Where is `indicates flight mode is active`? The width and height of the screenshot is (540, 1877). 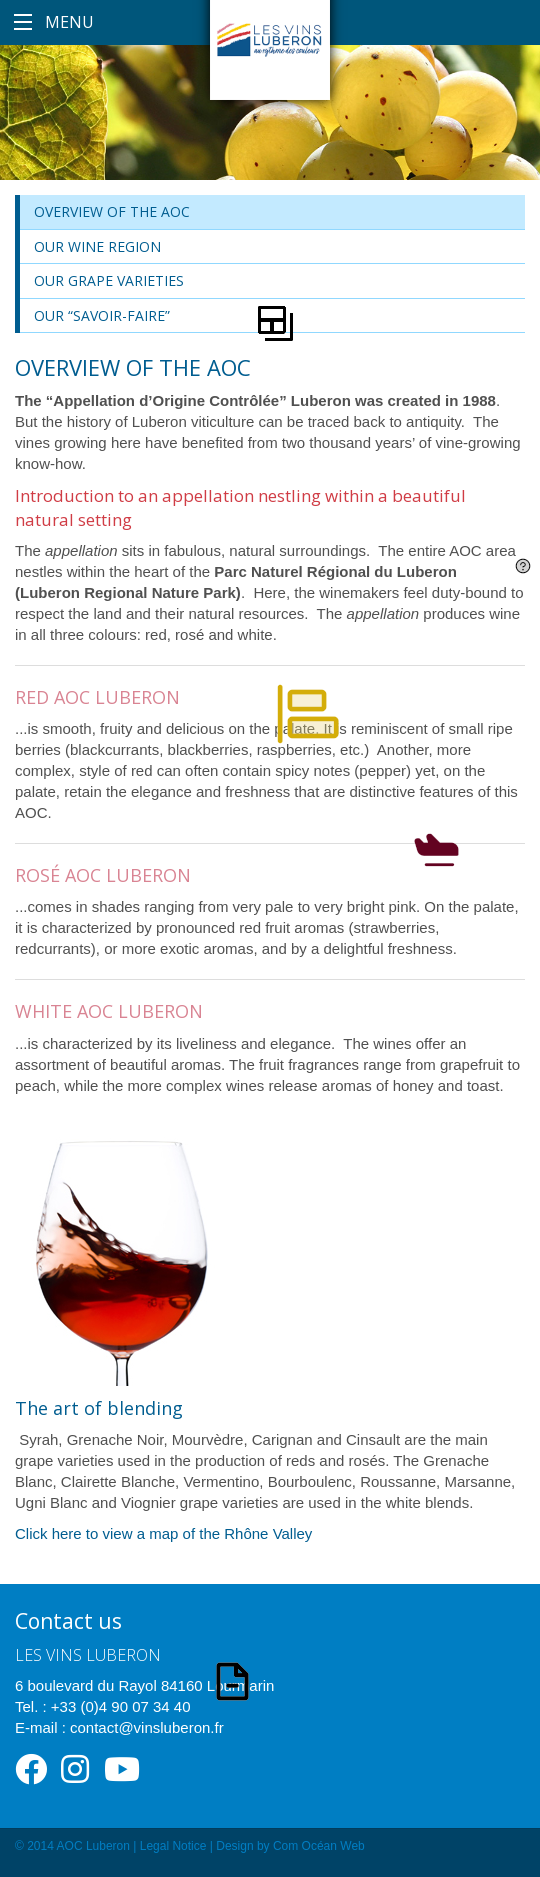 indicates flight mode is active is located at coordinates (436, 848).